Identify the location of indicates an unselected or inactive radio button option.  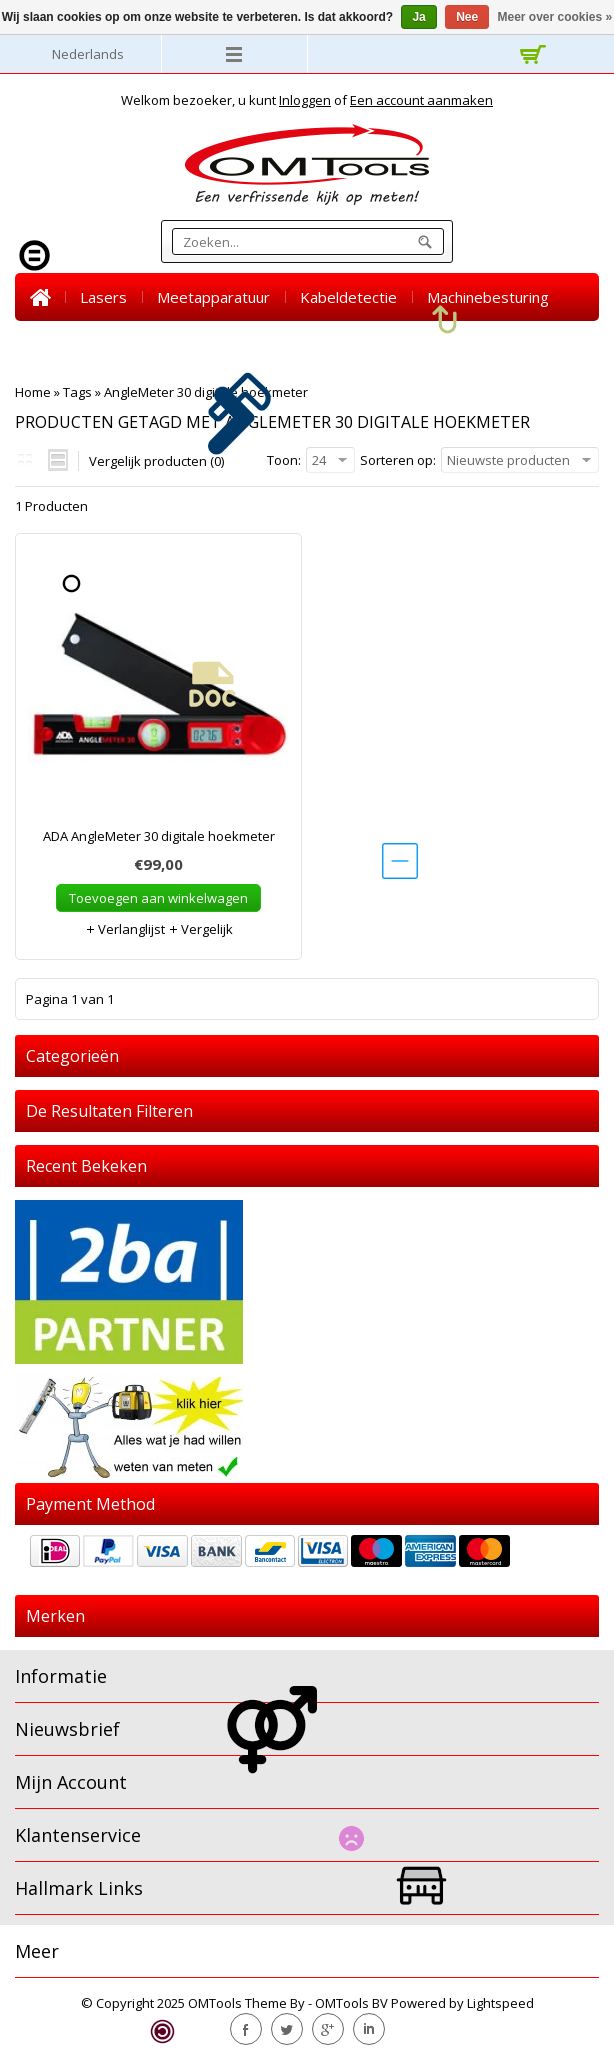
(71, 583).